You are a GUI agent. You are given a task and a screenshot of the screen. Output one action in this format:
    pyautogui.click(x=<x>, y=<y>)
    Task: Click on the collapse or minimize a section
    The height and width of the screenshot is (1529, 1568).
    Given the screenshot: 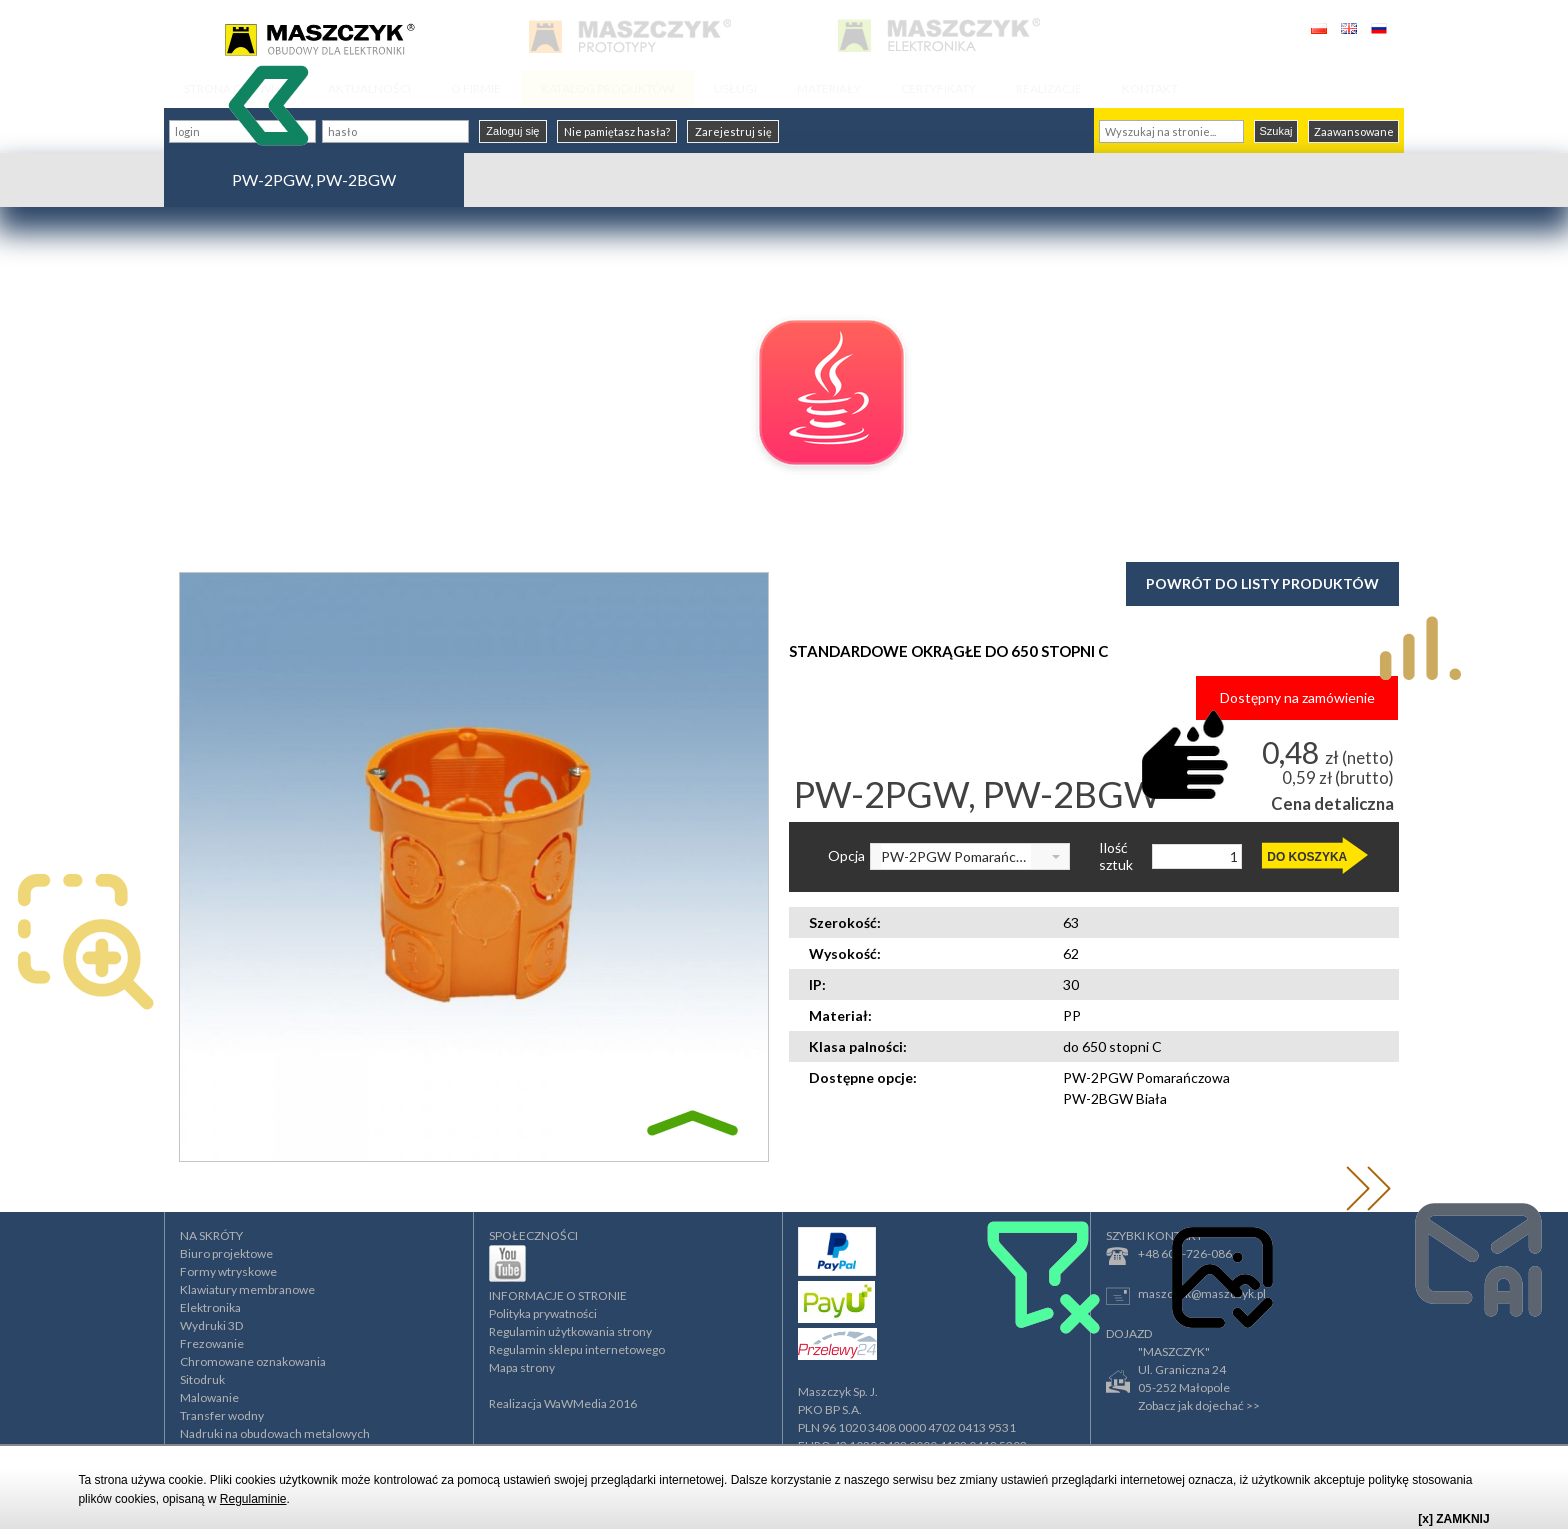 What is the action you would take?
    pyautogui.click(x=692, y=1125)
    